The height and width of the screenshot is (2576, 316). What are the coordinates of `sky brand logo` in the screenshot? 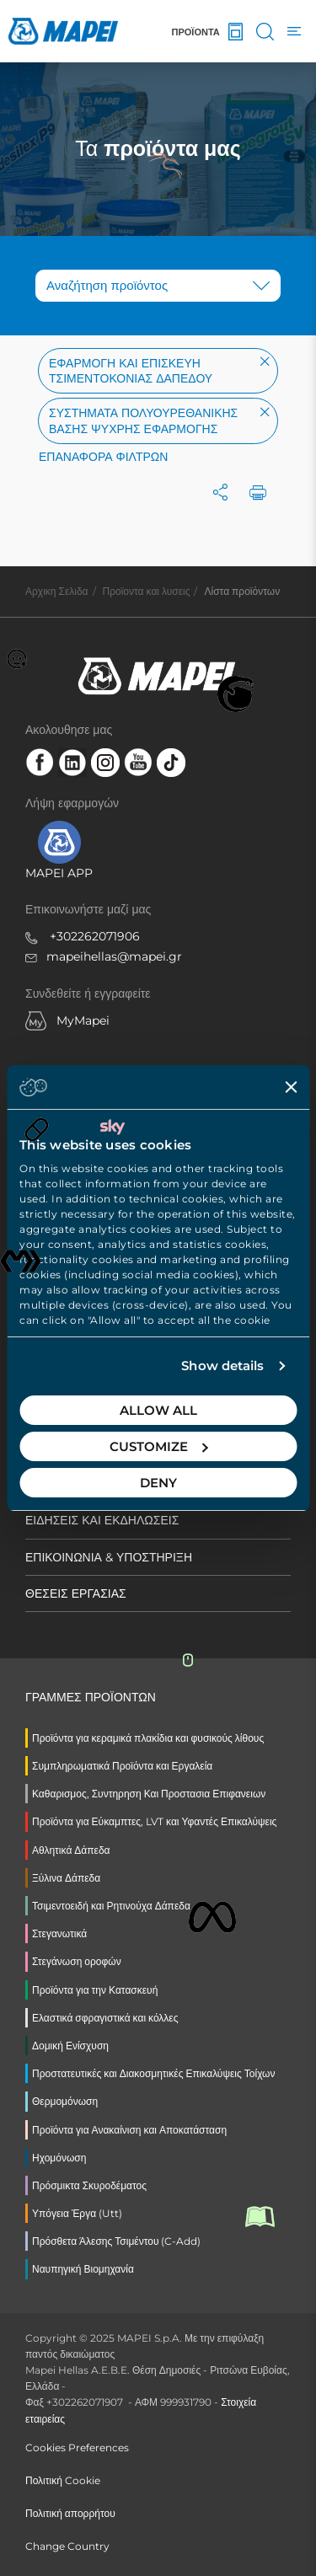 It's located at (112, 1127).